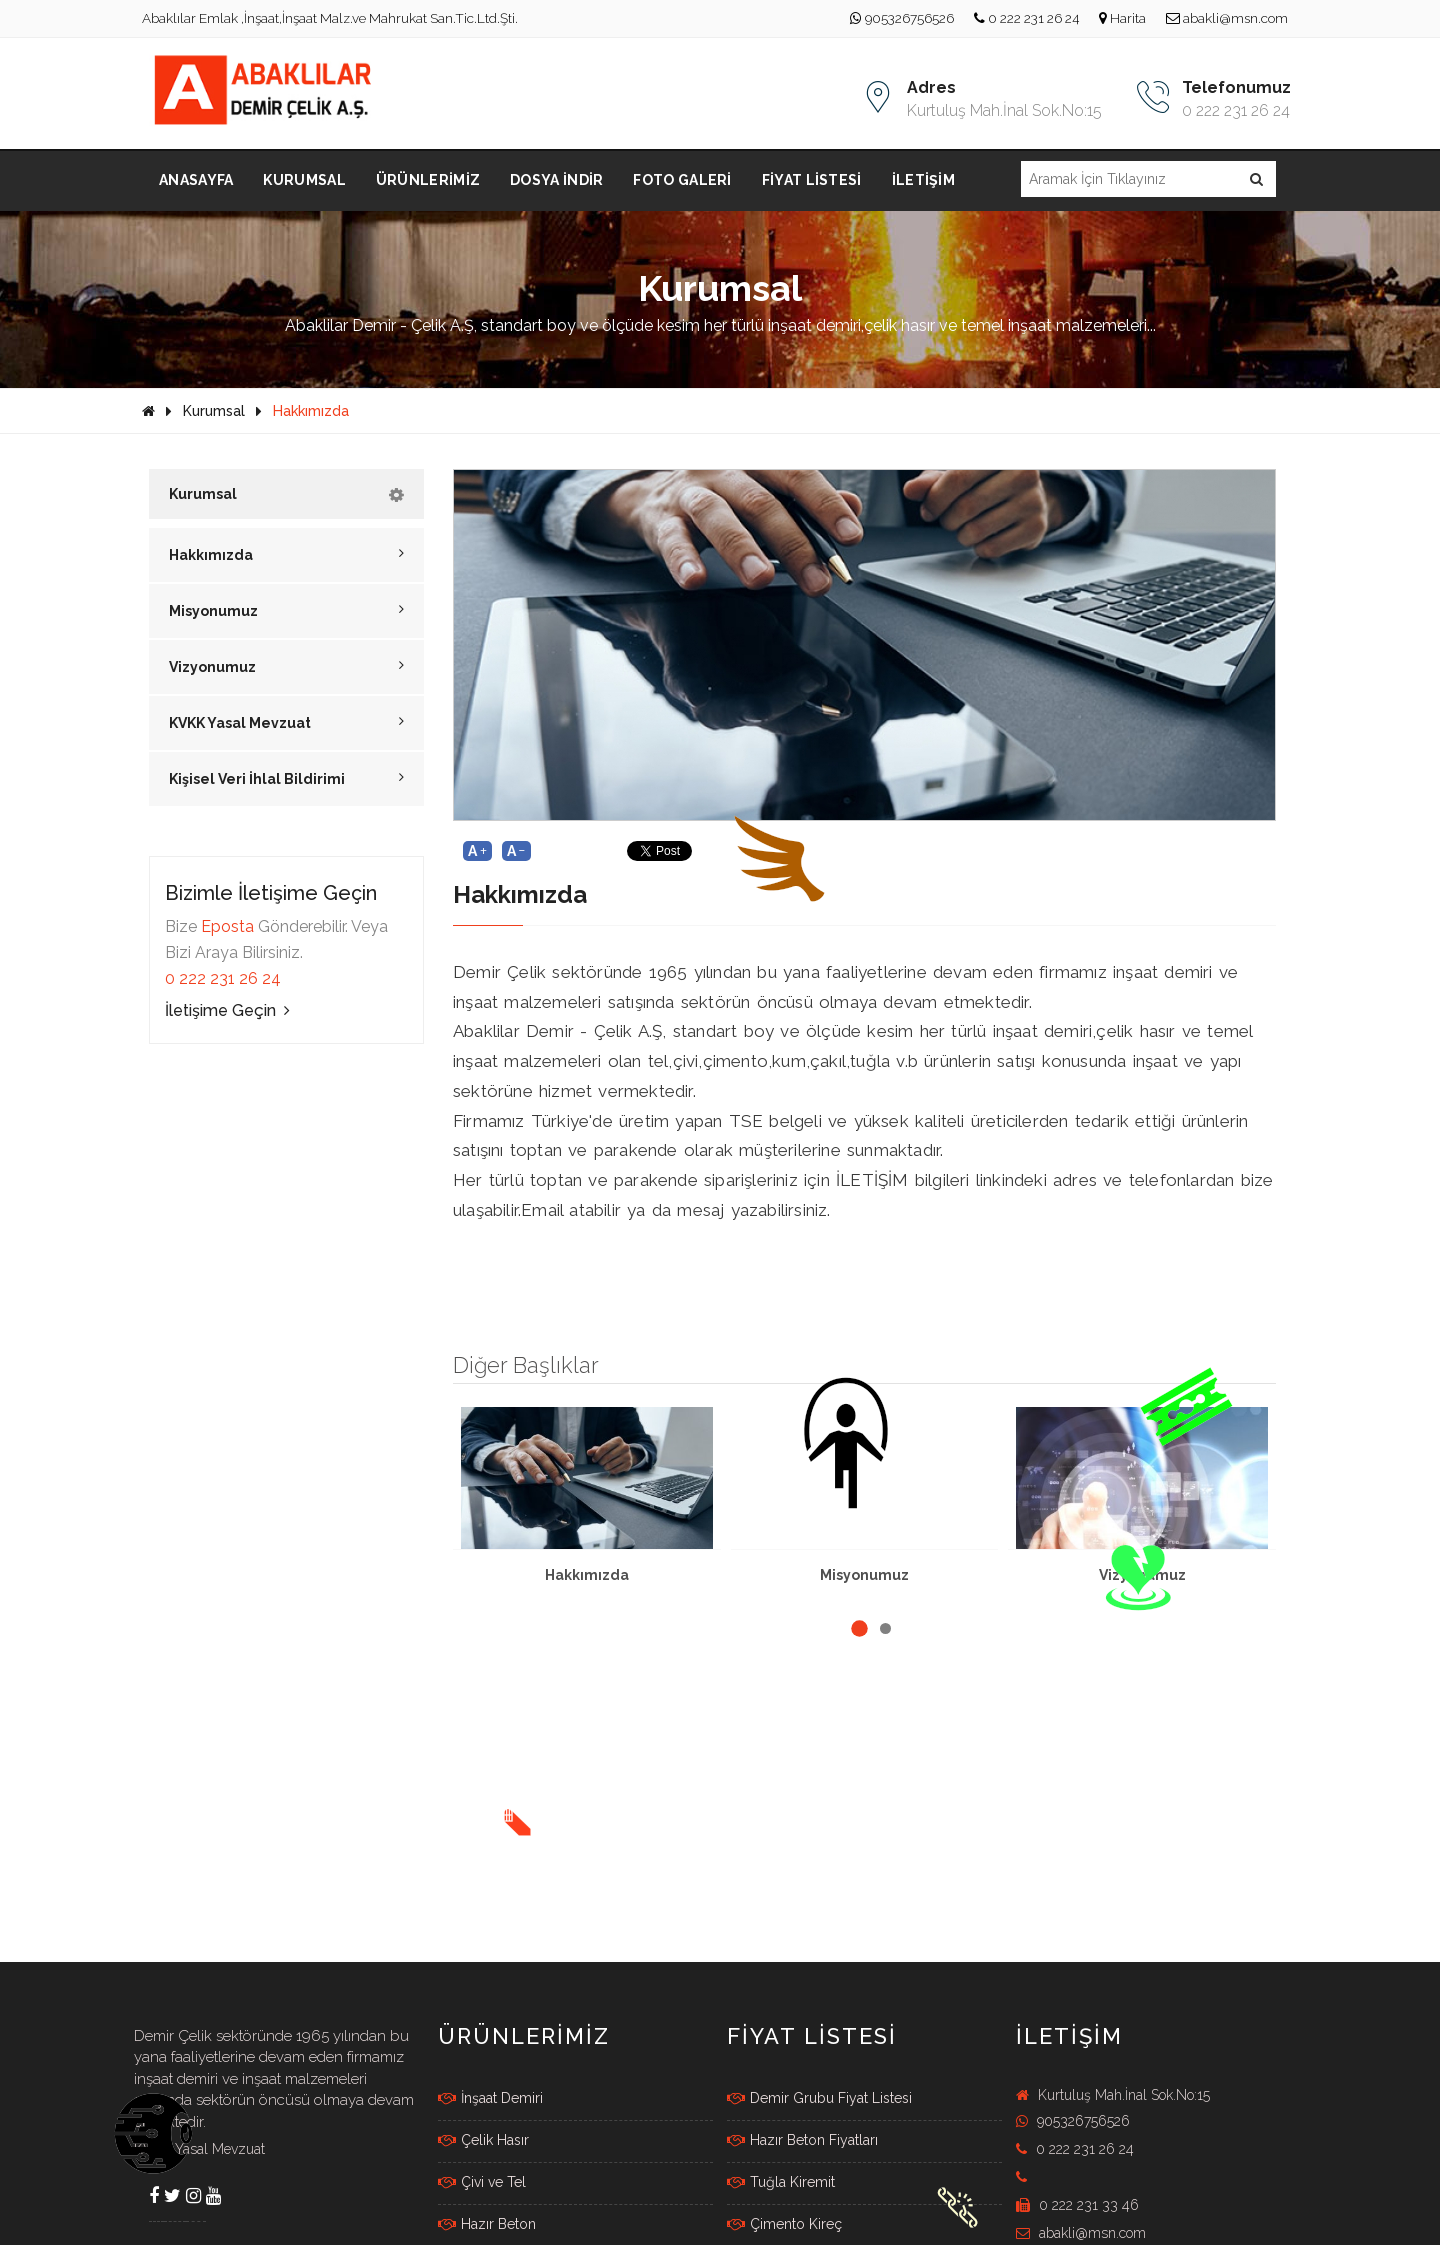 The width and height of the screenshot is (1440, 2245). What do you see at coordinates (1186, 1407) in the screenshot?
I see `razor blade tool or cutting implement` at bounding box center [1186, 1407].